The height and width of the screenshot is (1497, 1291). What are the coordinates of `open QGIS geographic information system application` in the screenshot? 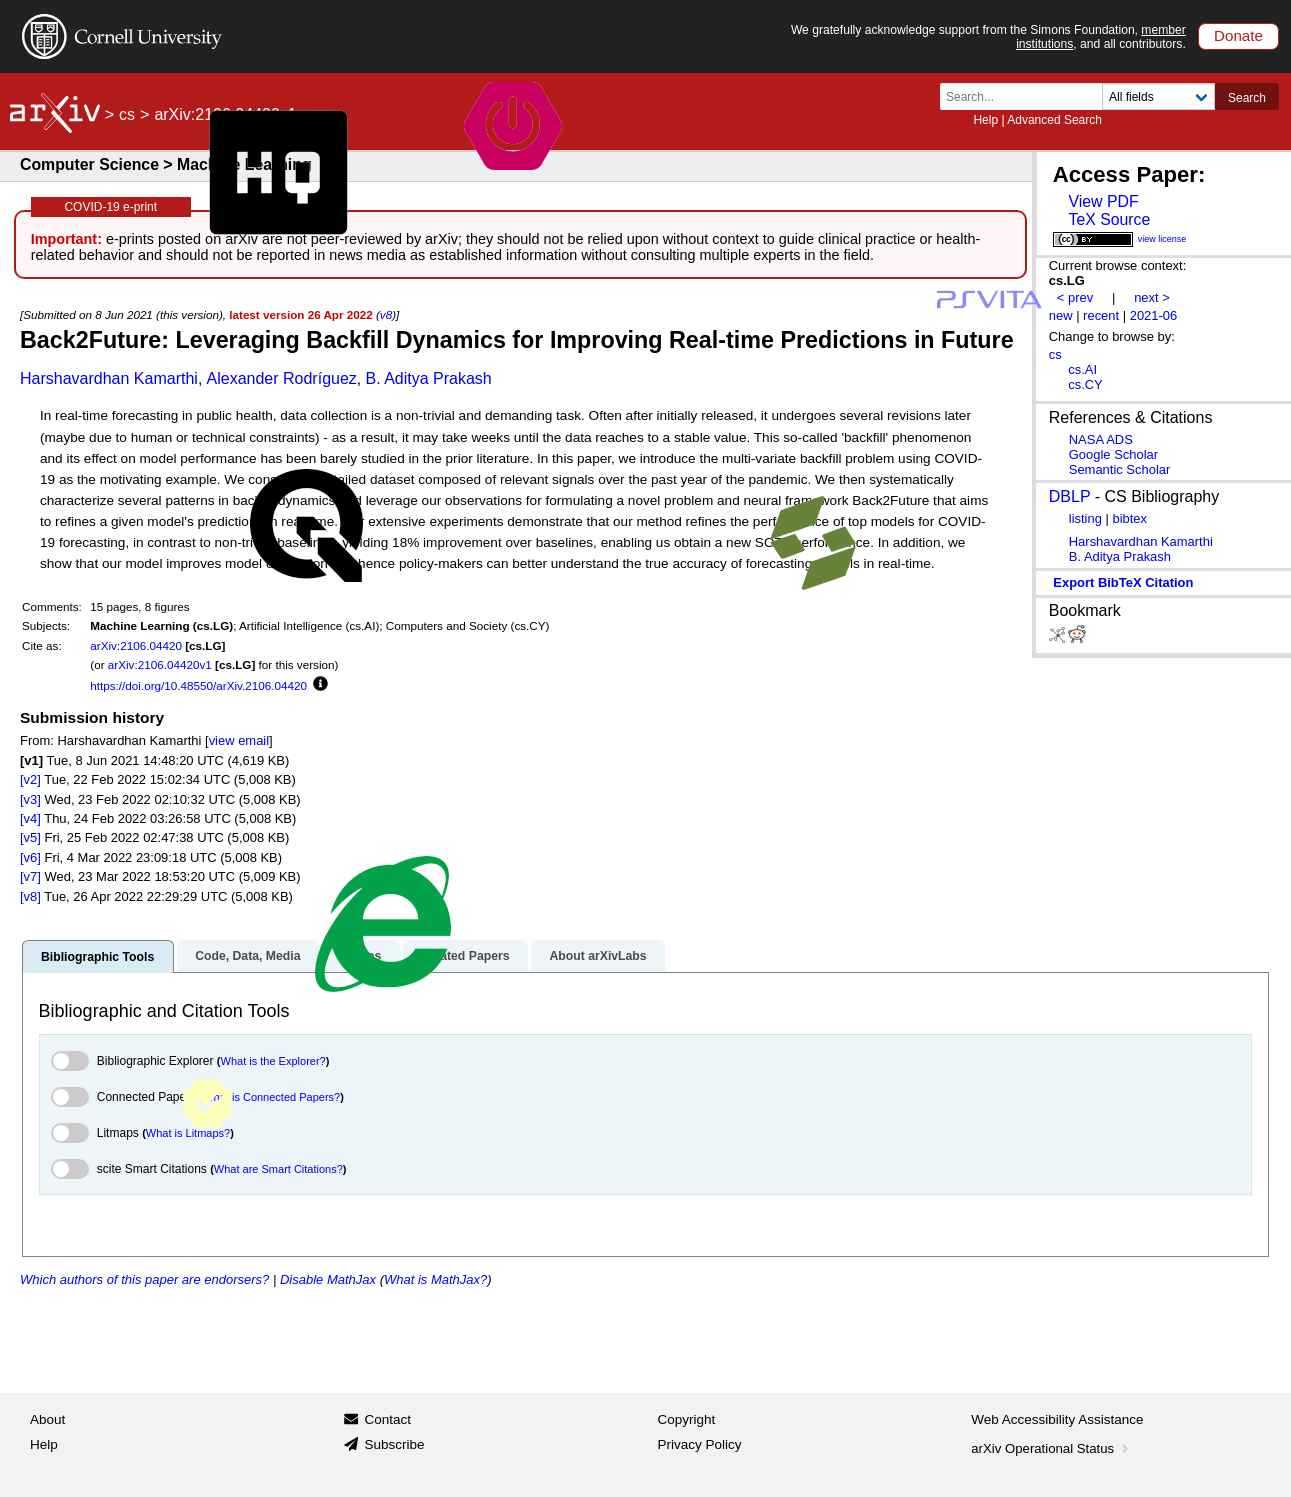 It's located at (306, 525).